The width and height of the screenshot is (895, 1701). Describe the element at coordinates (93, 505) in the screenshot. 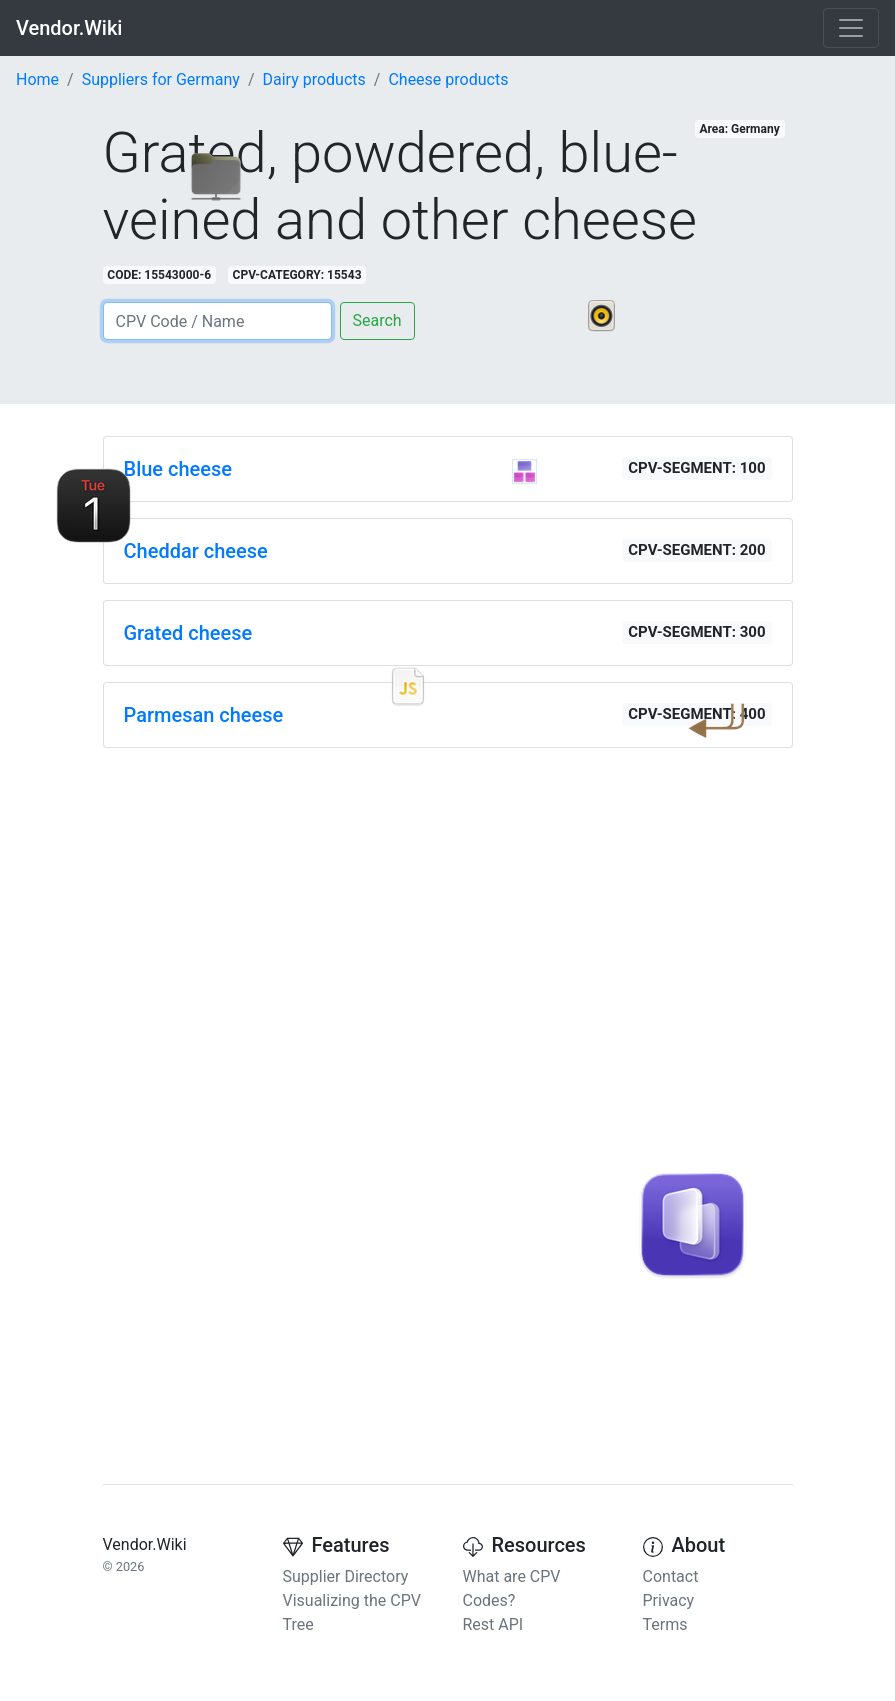

I see `open the calendar app` at that location.